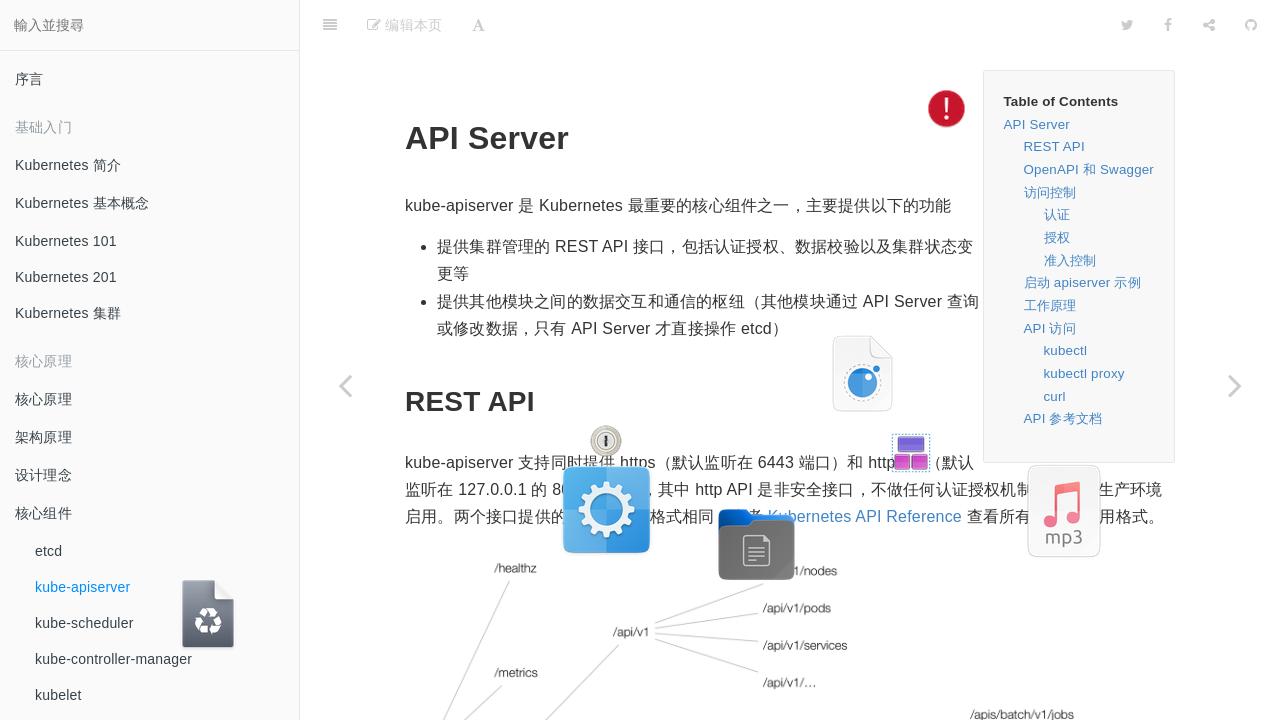 The image size is (1280, 720). I want to click on open your documents folder, so click(756, 544).